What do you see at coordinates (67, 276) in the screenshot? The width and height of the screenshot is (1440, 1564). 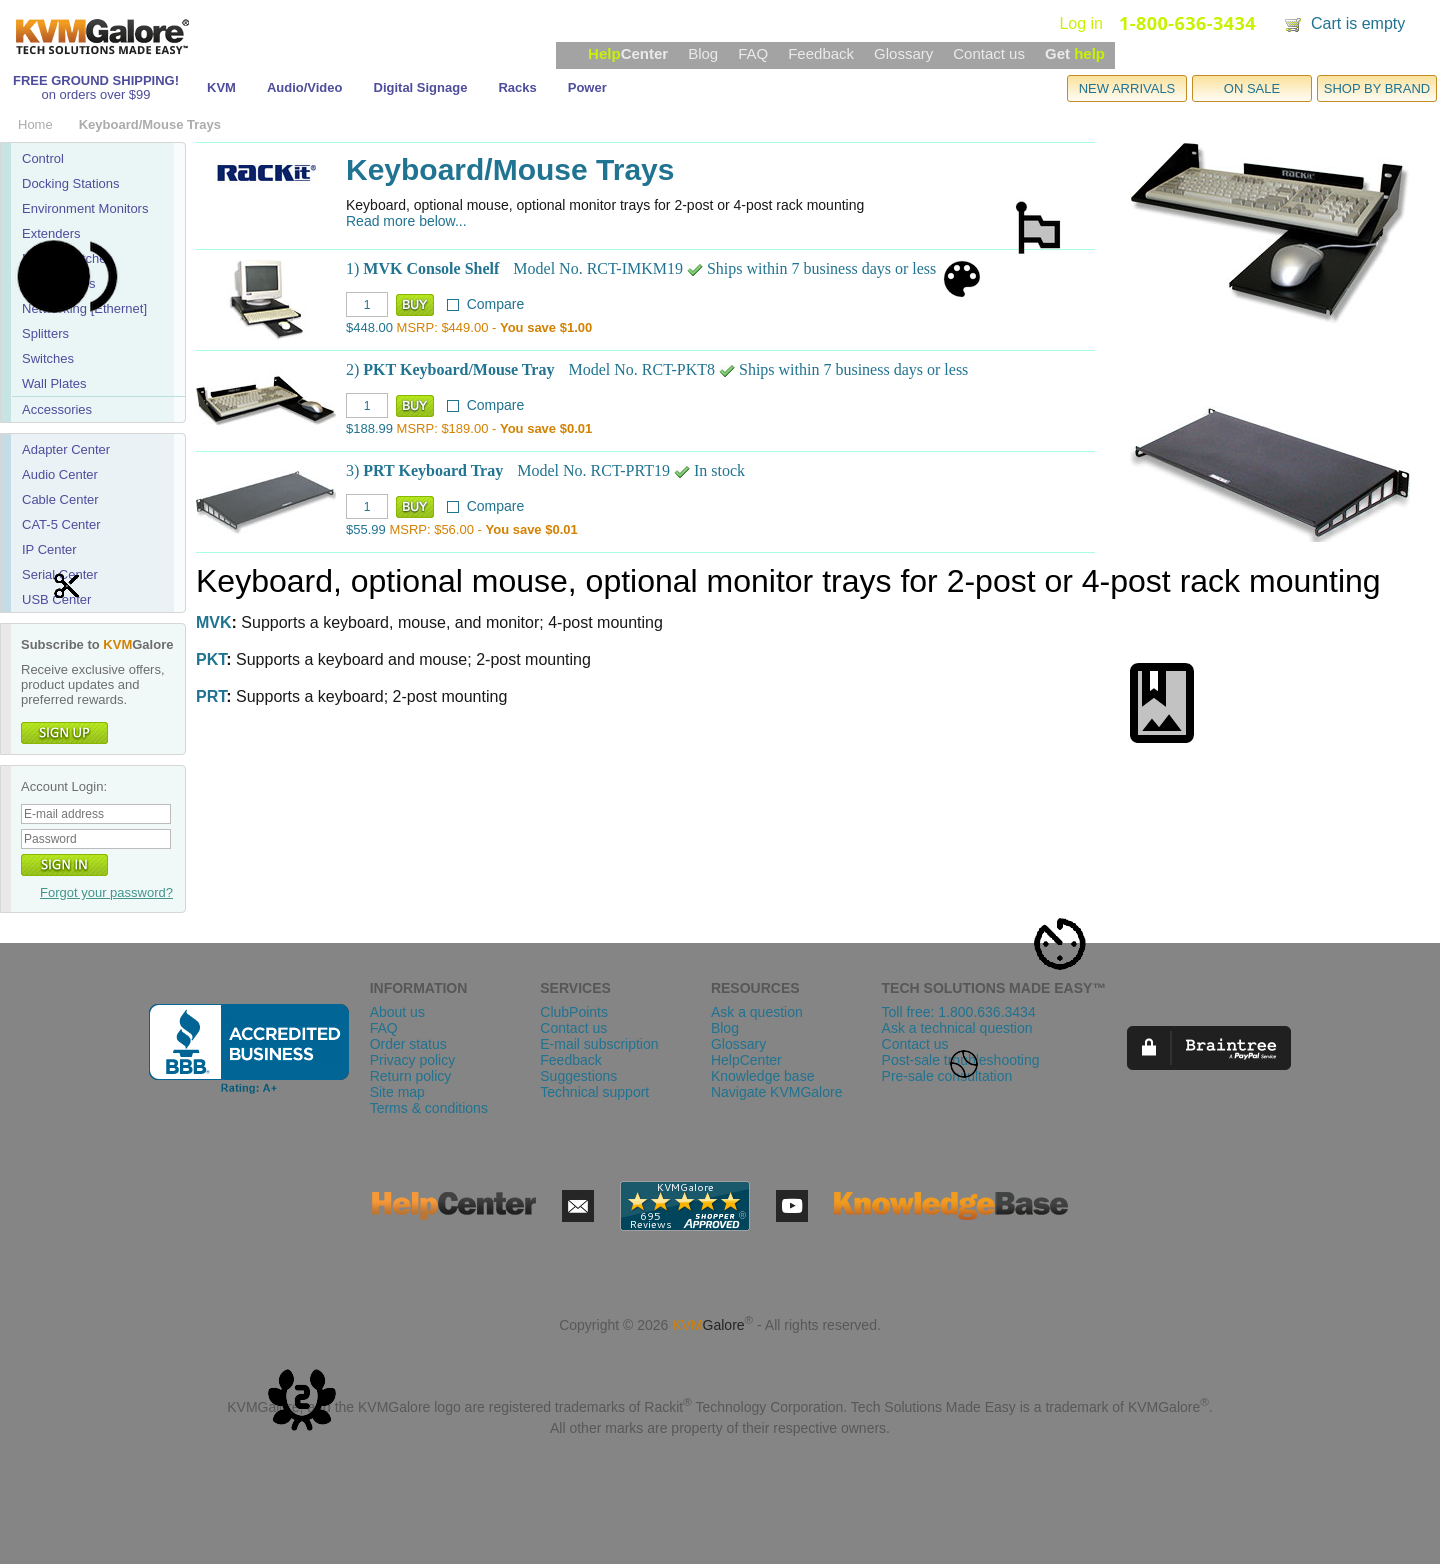 I see `indicates active recording or live broadcast` at bounding box center [67, 276].